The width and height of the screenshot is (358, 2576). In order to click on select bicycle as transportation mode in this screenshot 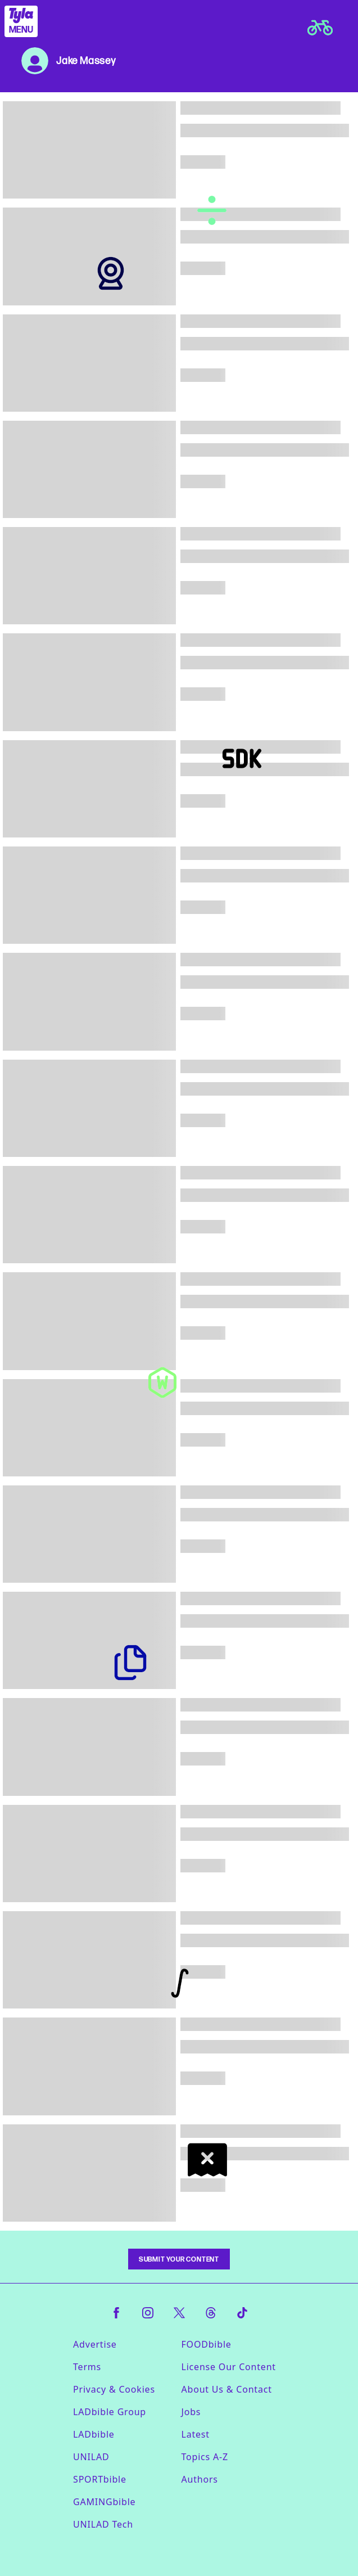, I will do `click(320, 27)`.